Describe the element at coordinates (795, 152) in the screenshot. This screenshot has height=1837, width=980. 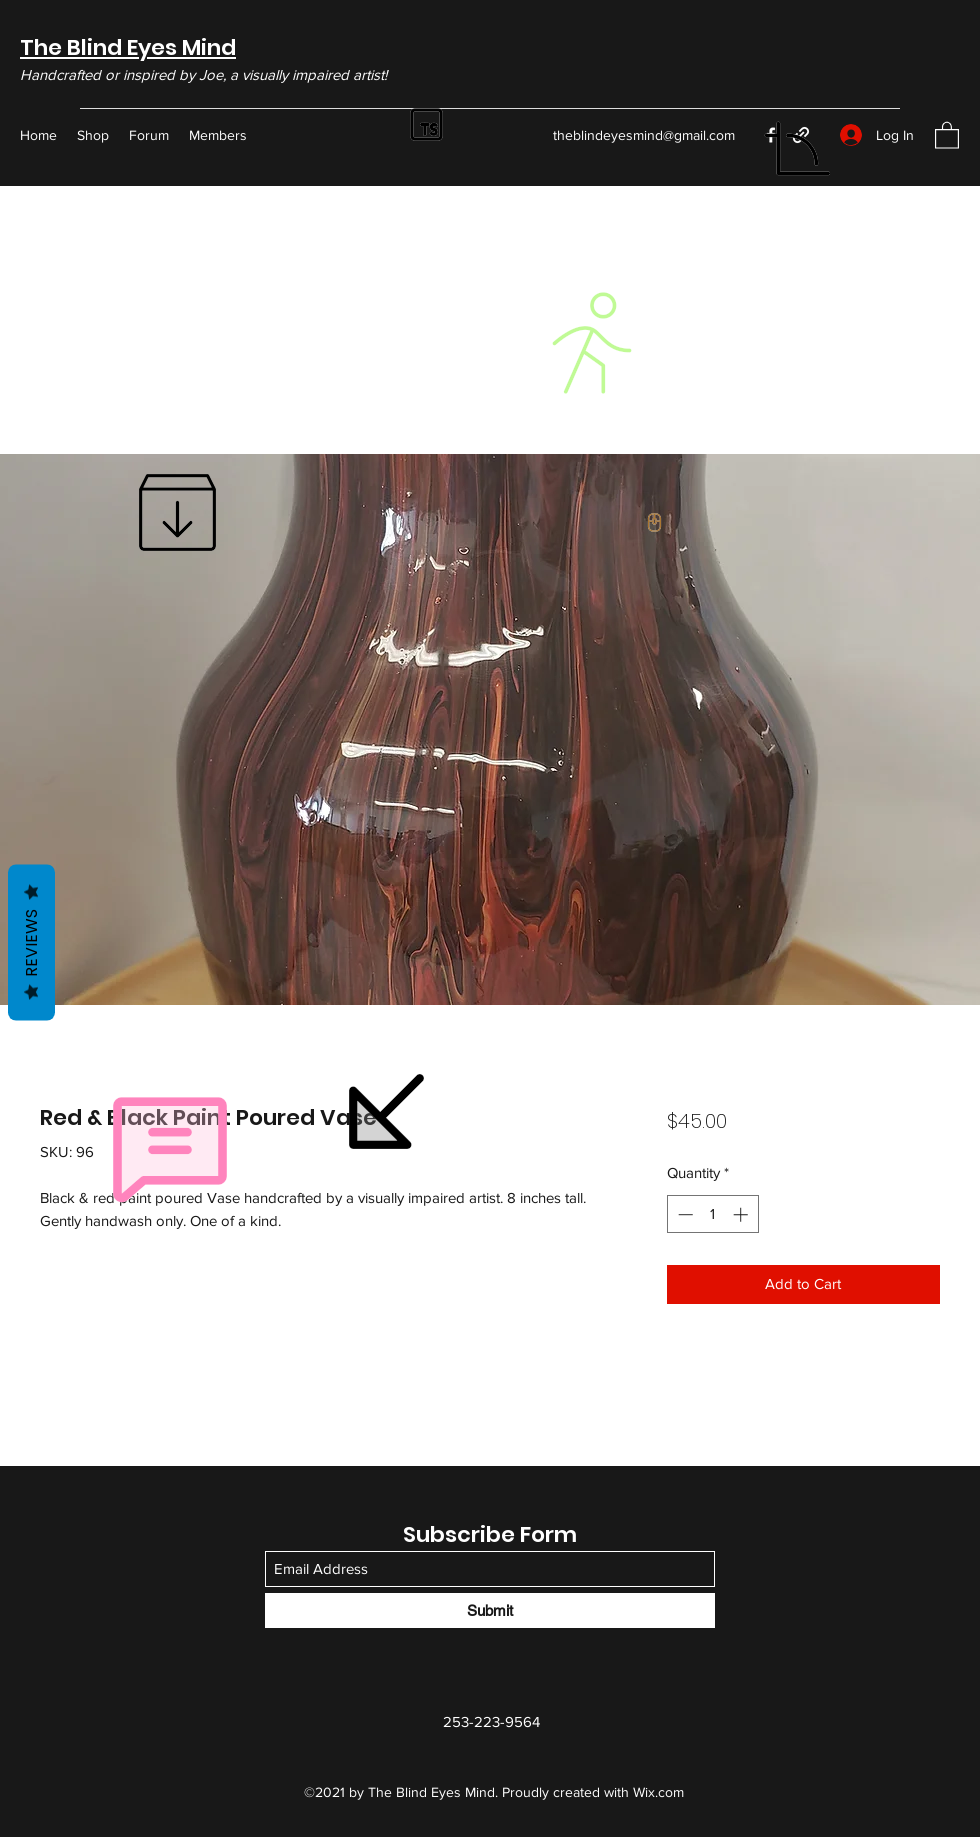
I see `measure or adjust angle settings` at that location.